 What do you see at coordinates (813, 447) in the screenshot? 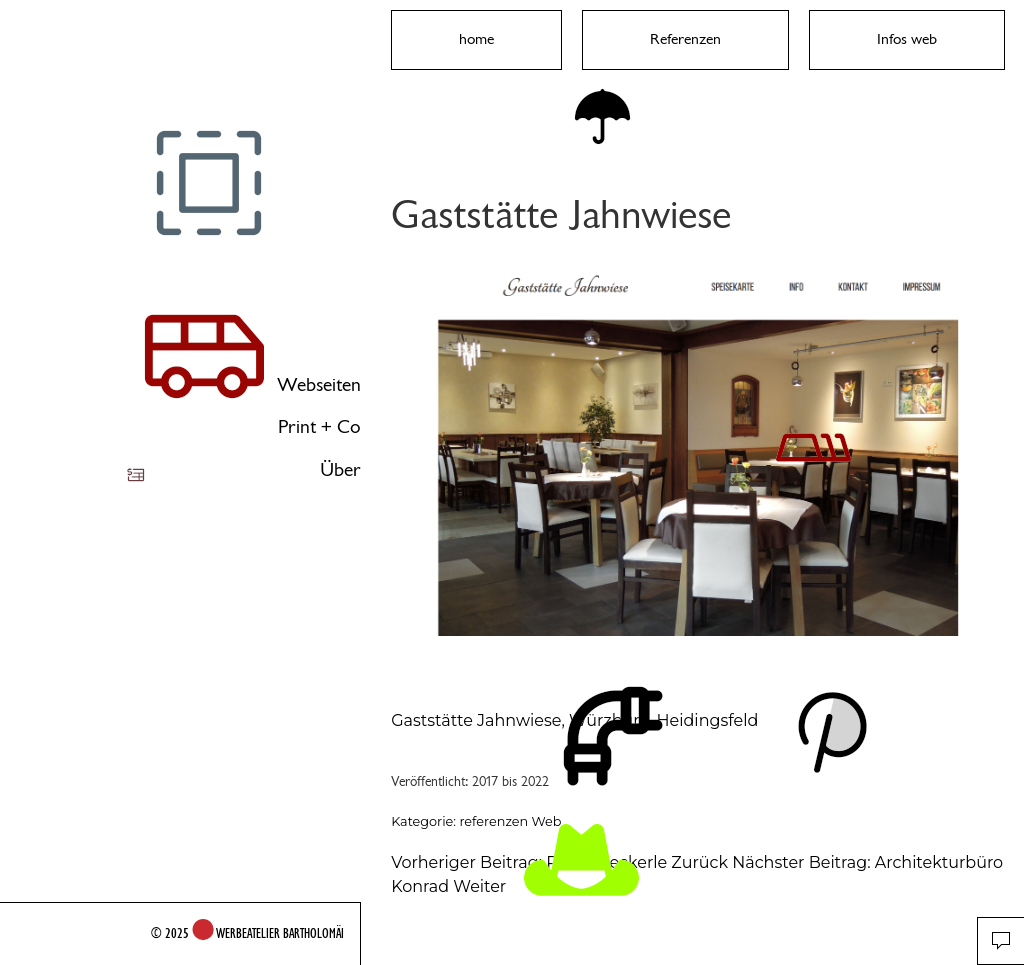
I see `switch between open browser tabs` at bounding box center [813, 447].